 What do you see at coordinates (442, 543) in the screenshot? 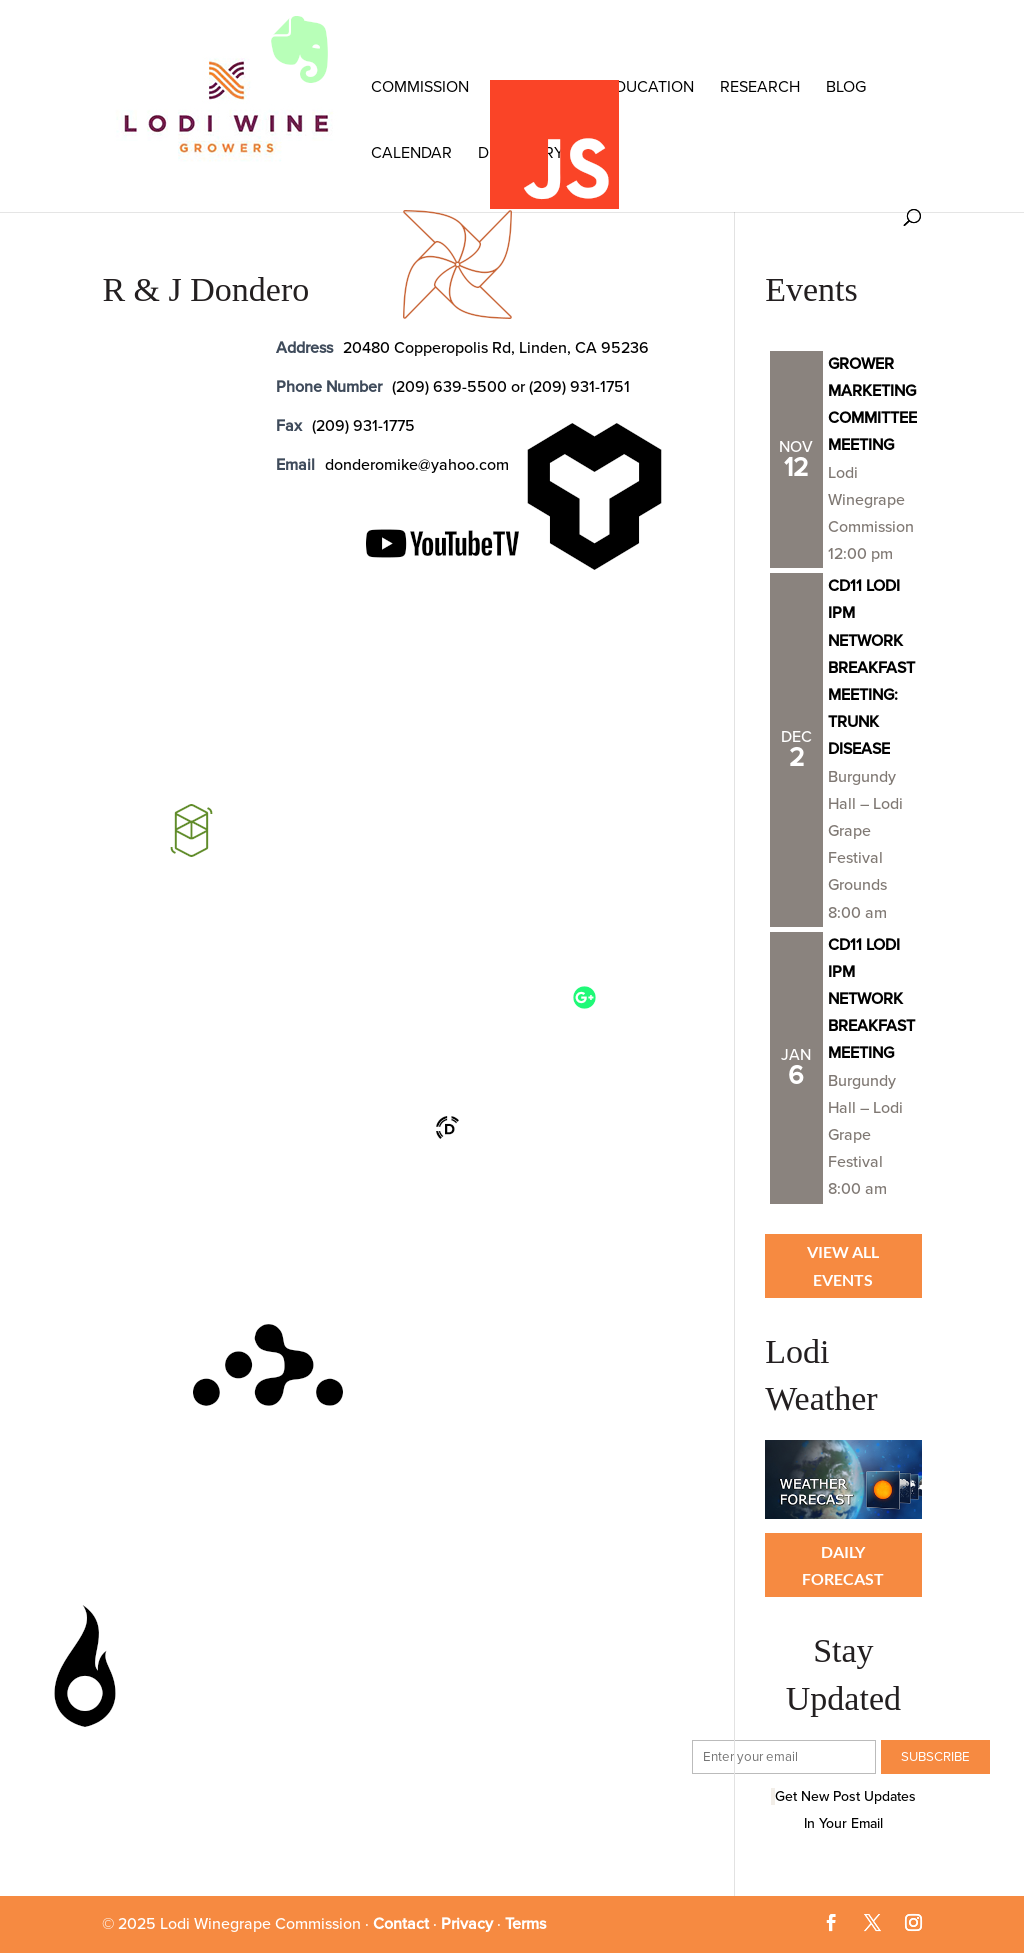
I see `open YouTube TV app` at bounding box center [442, 543].